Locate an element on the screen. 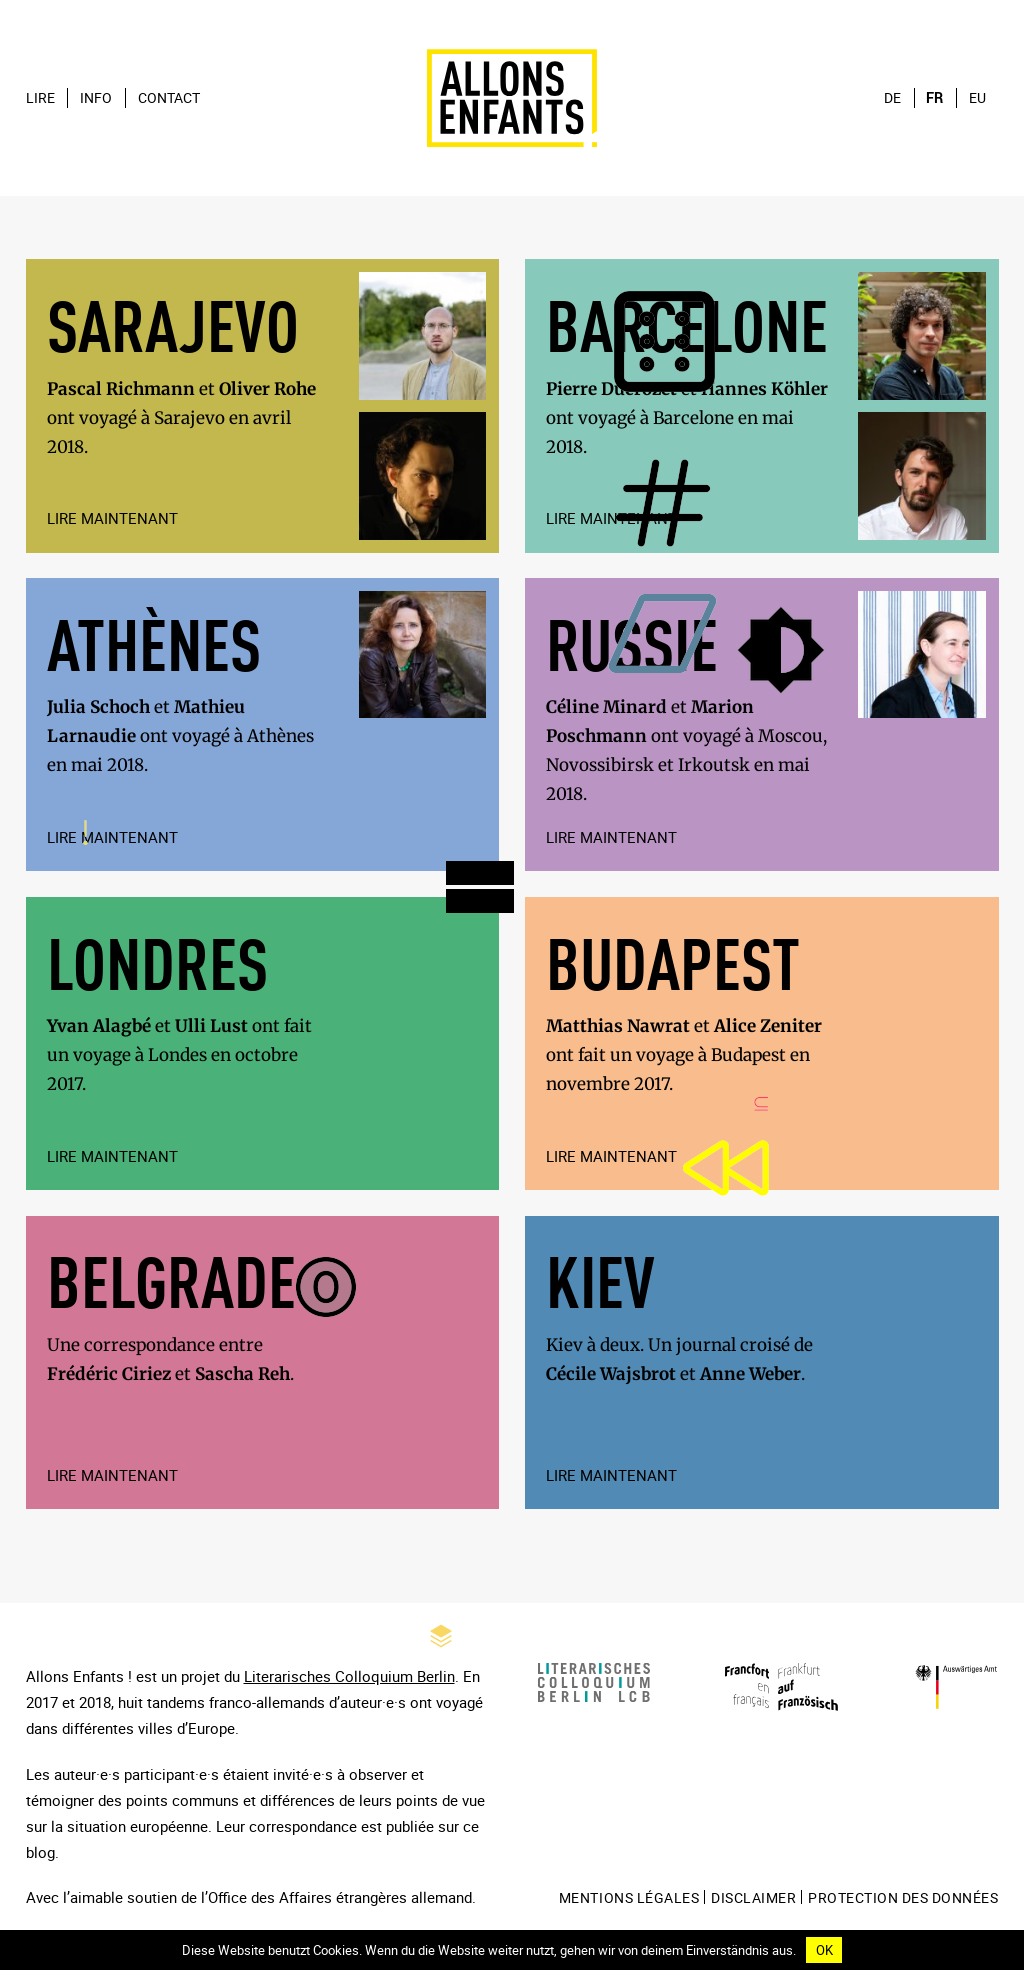 The height and width of the screenshot is (1970, 1024). indicates a subset relationship in mathematical notation is located at coordinates (761, 1103).